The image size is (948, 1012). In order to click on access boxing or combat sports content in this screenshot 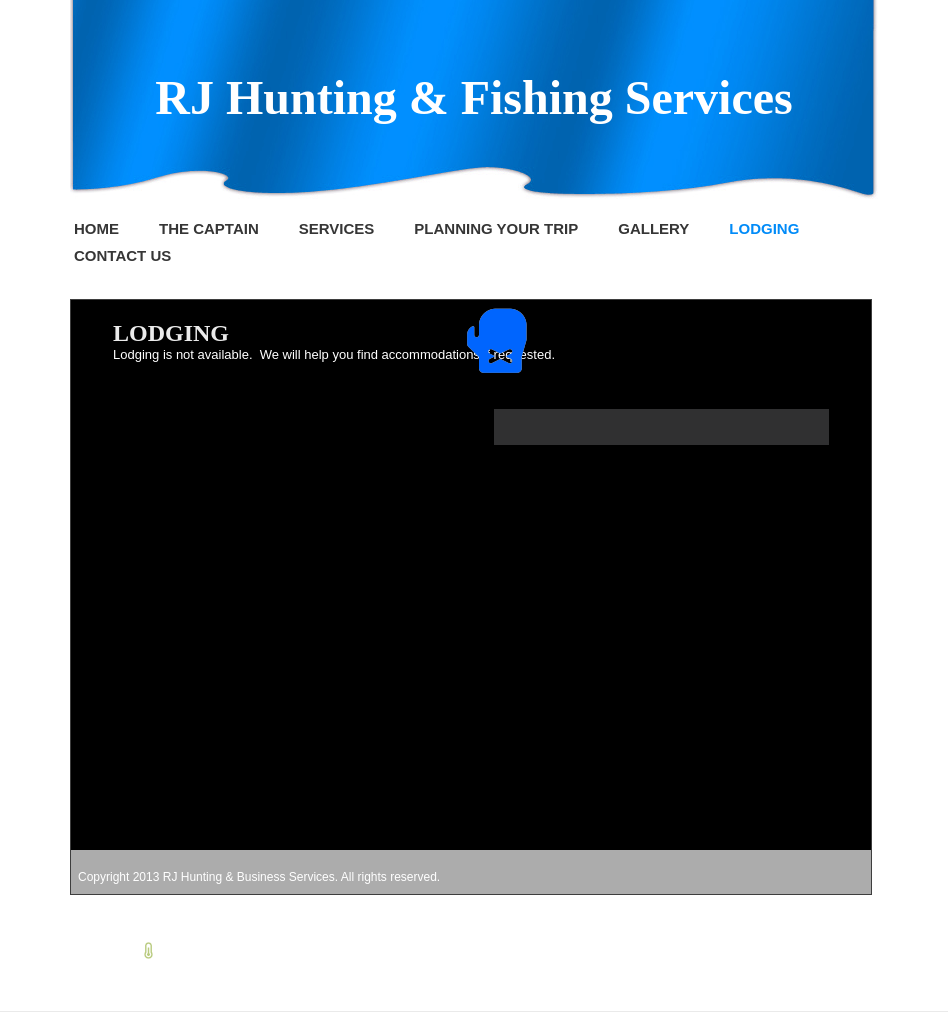, I will do `click(498, 342)`.